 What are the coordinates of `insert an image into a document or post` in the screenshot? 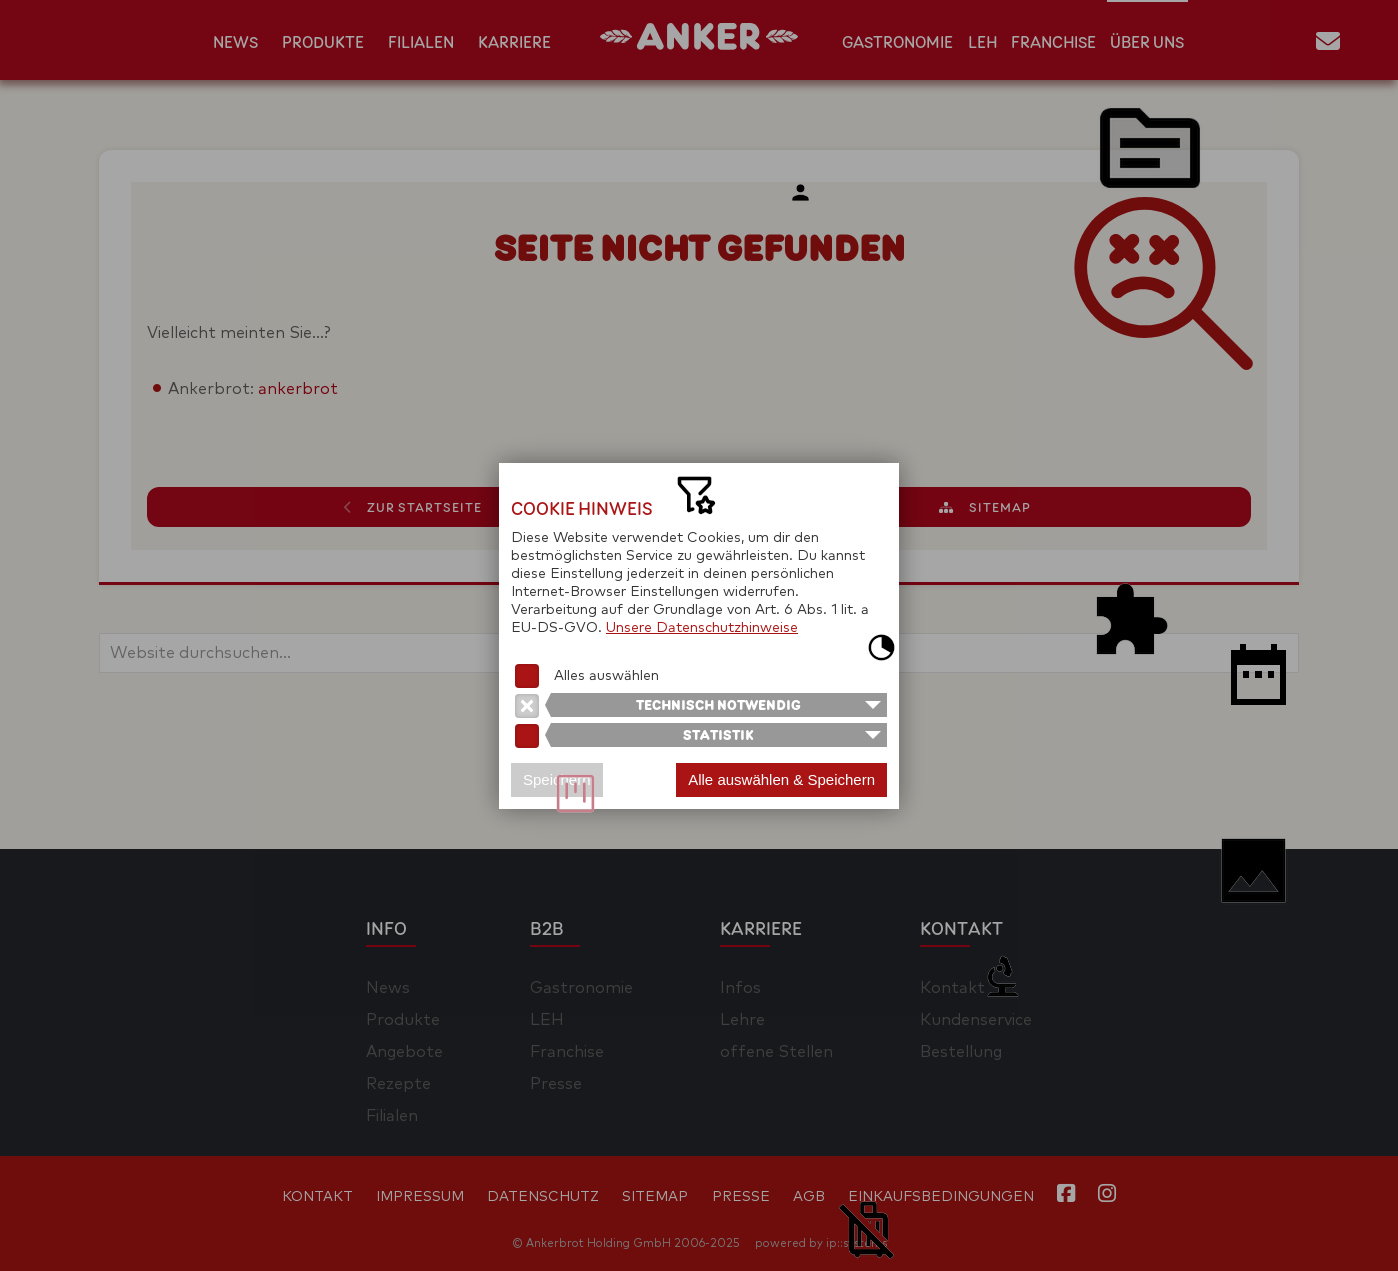 It's located at (1253, 870).